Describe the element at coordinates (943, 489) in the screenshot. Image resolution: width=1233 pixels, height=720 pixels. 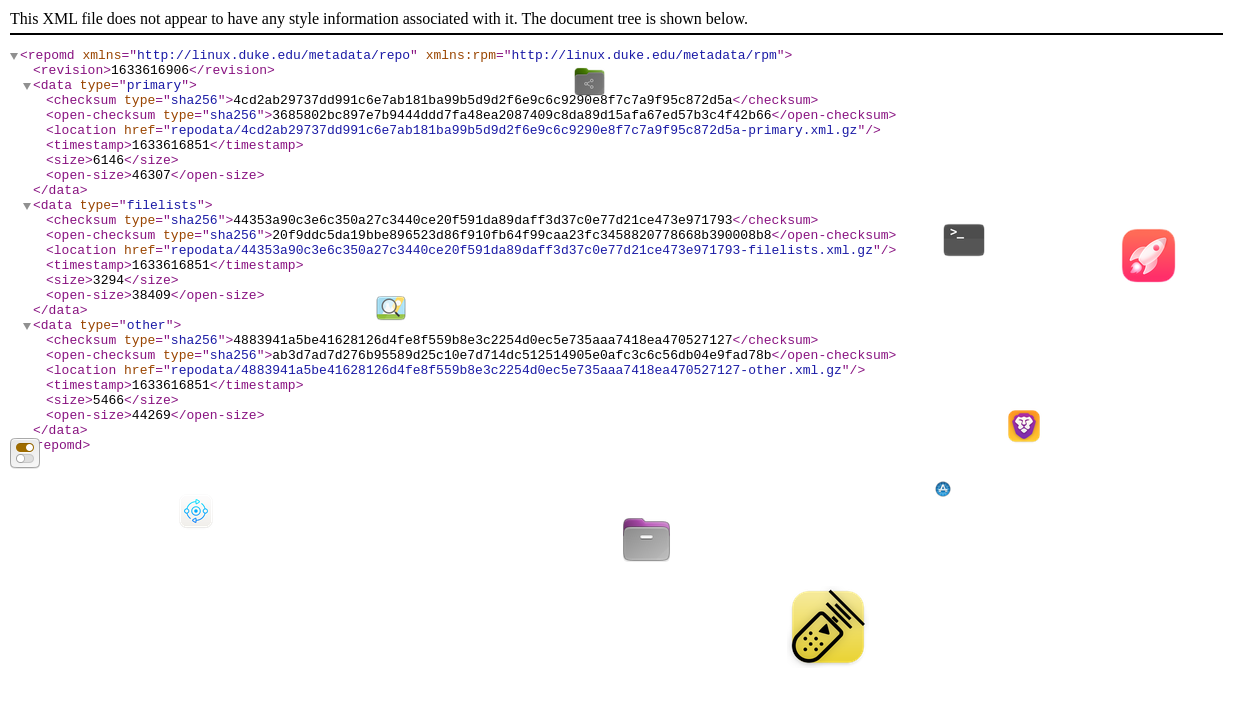
I see `open software properties or system settings` at that location.